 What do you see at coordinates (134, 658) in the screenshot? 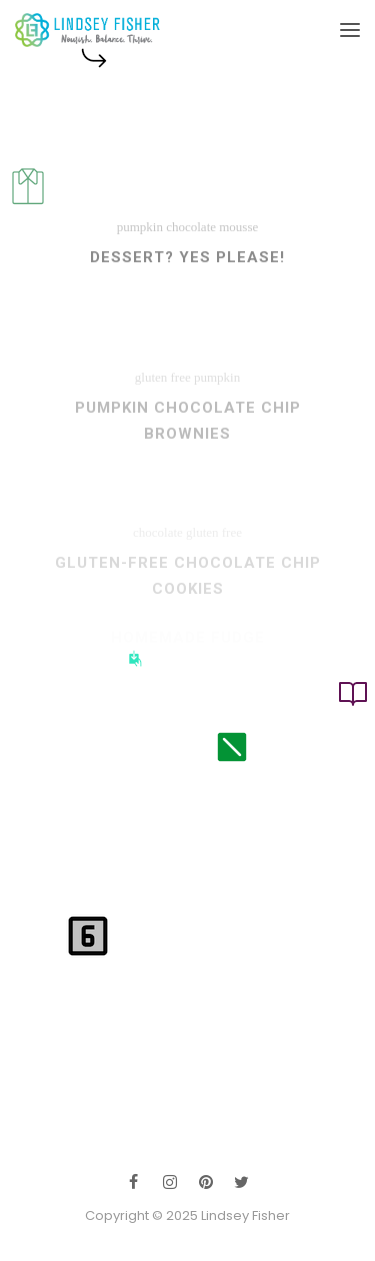
I see `withdraw or receive funds` at bounding box center [134, 658].